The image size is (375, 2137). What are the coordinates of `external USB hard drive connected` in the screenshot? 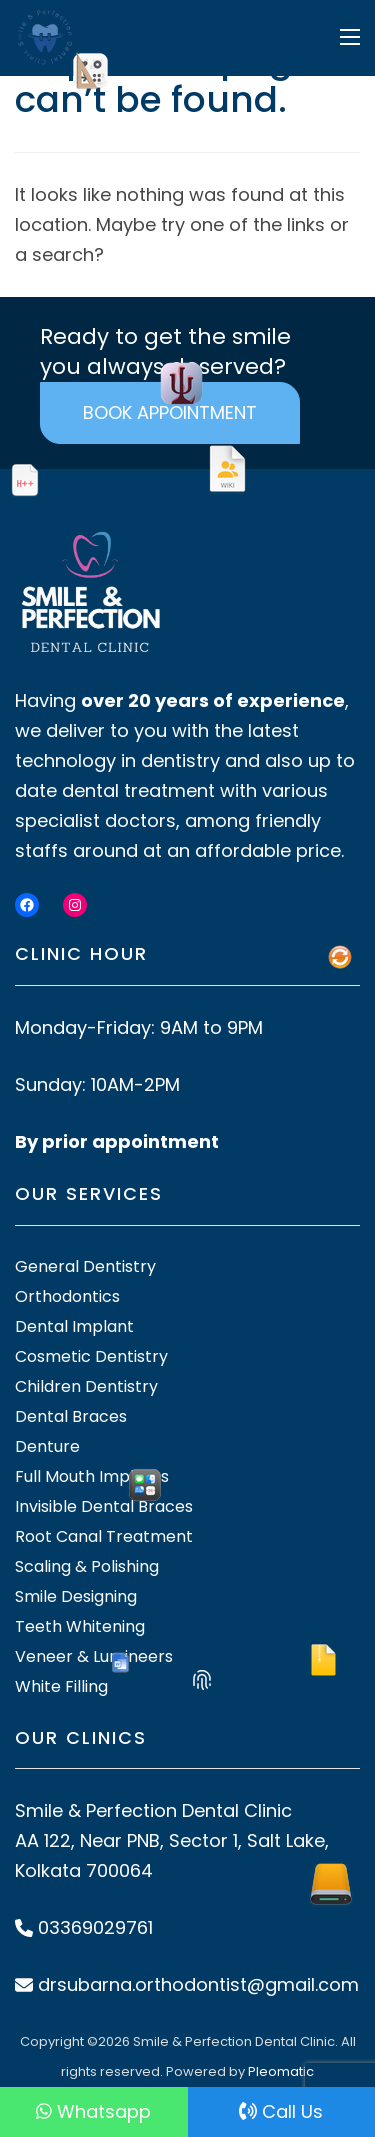 It's located at (331, 1884).